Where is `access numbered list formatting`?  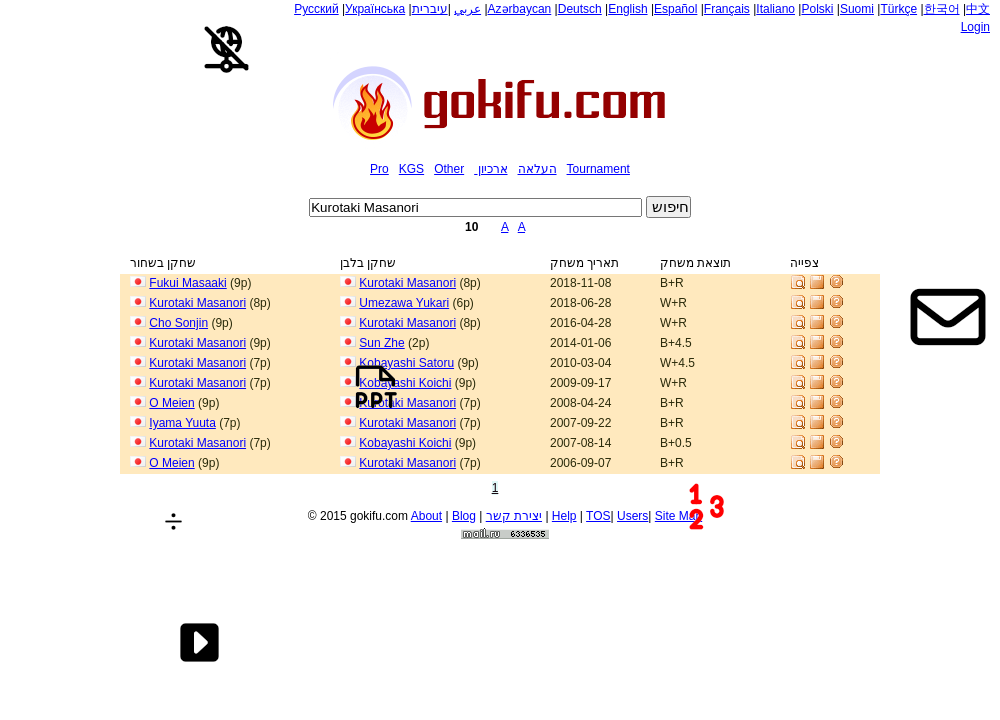 access numbered list formatting is located at coordinates (705, 506).